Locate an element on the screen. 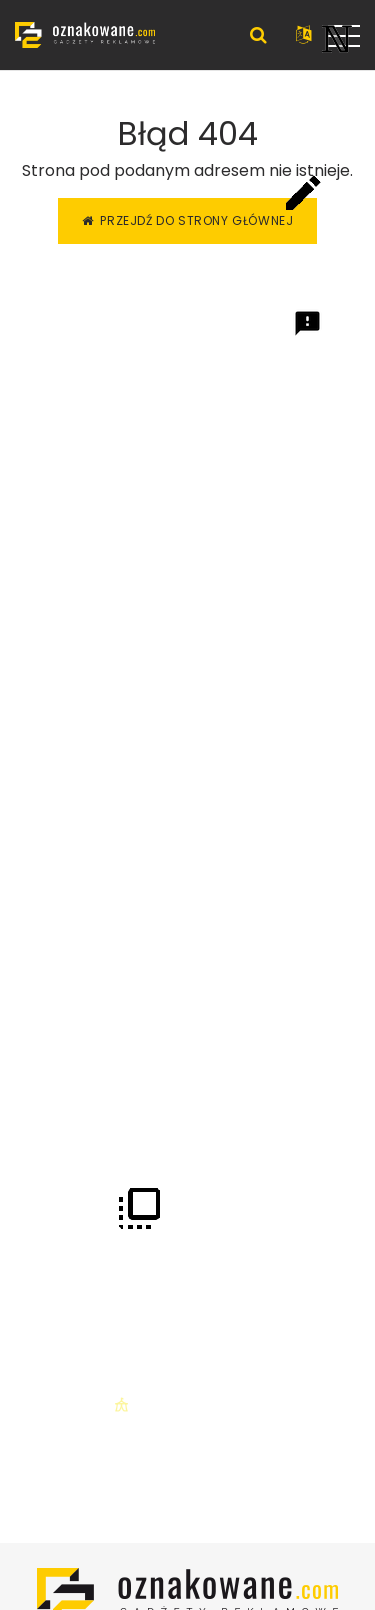 Image resolution: width=375 pixels, height=1610 pixels. bring window to front is located at coordinates (139, 1208).